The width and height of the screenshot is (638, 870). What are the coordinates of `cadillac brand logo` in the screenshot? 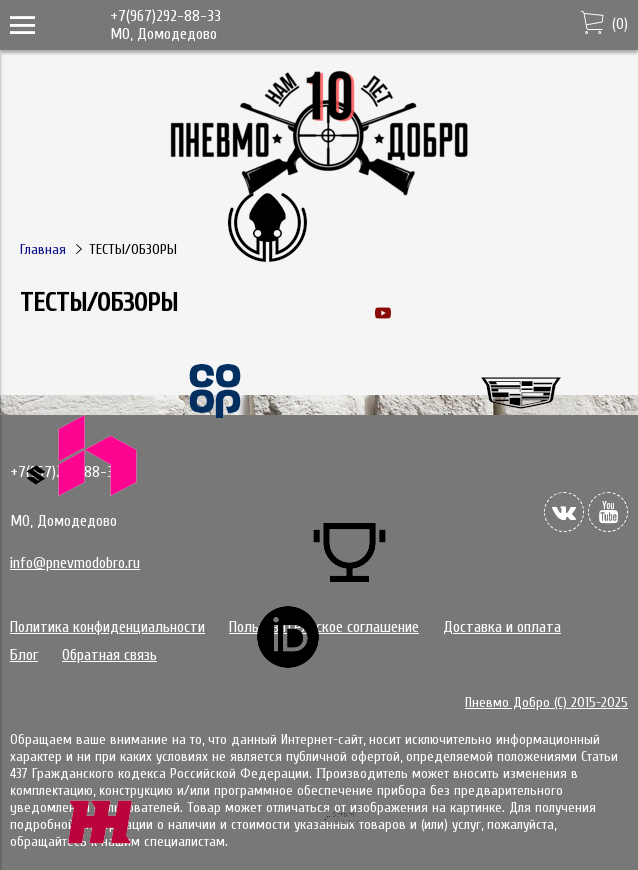 It's located at (521, 393).